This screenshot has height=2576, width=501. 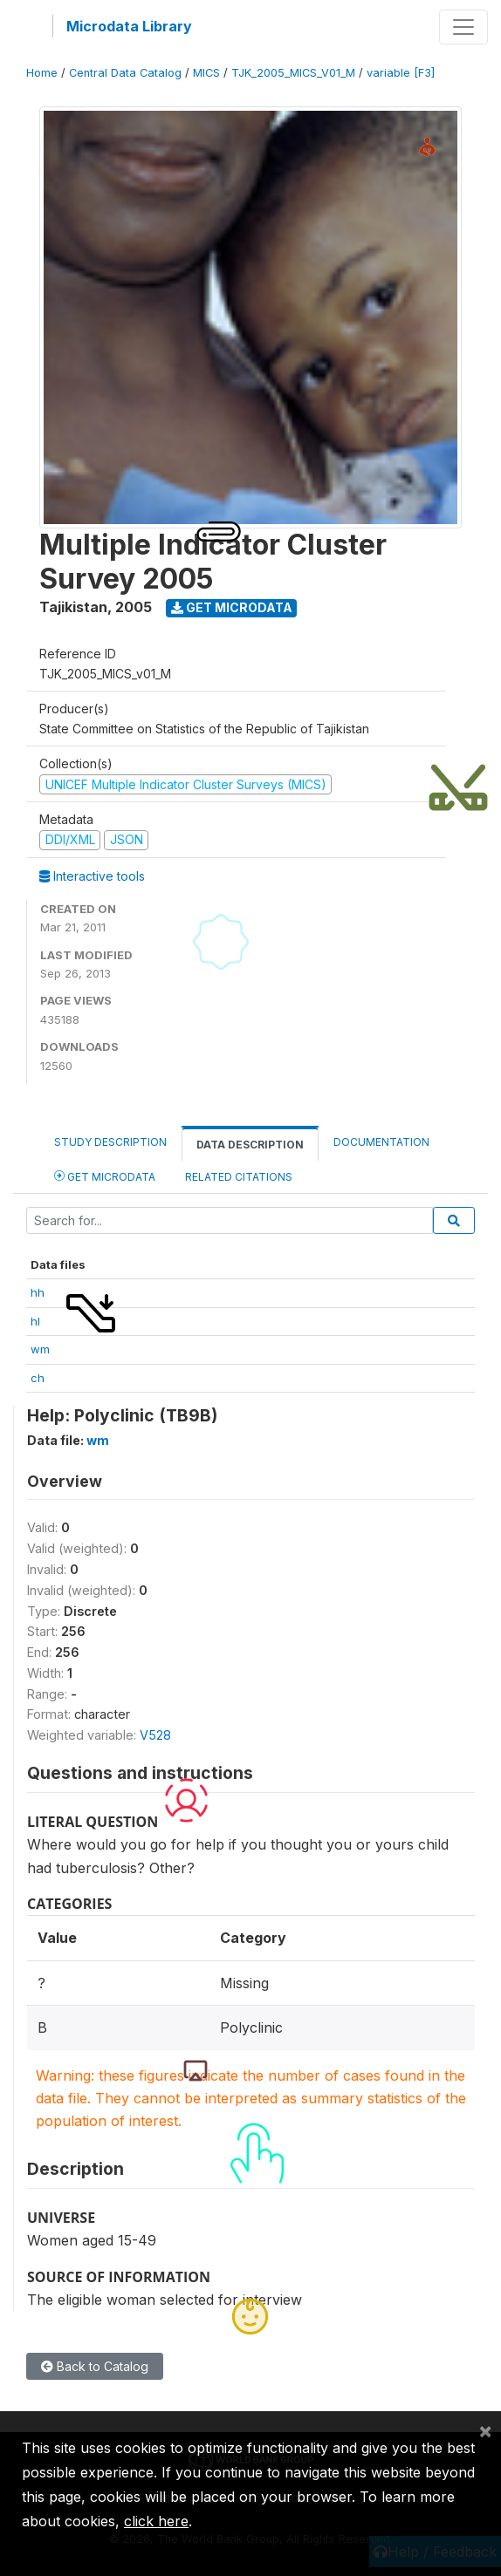 I want to click on access parental or family settings, so click(x=250, y=2316).